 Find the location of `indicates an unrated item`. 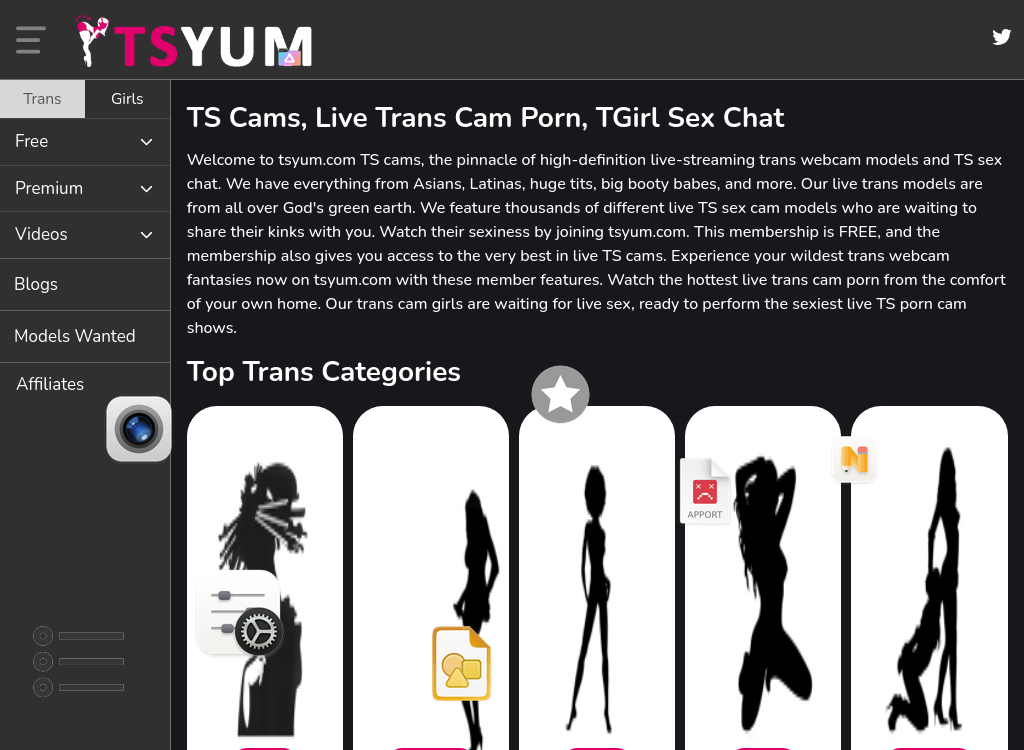

indicates an unrated item is located at coordinates (560, 394).